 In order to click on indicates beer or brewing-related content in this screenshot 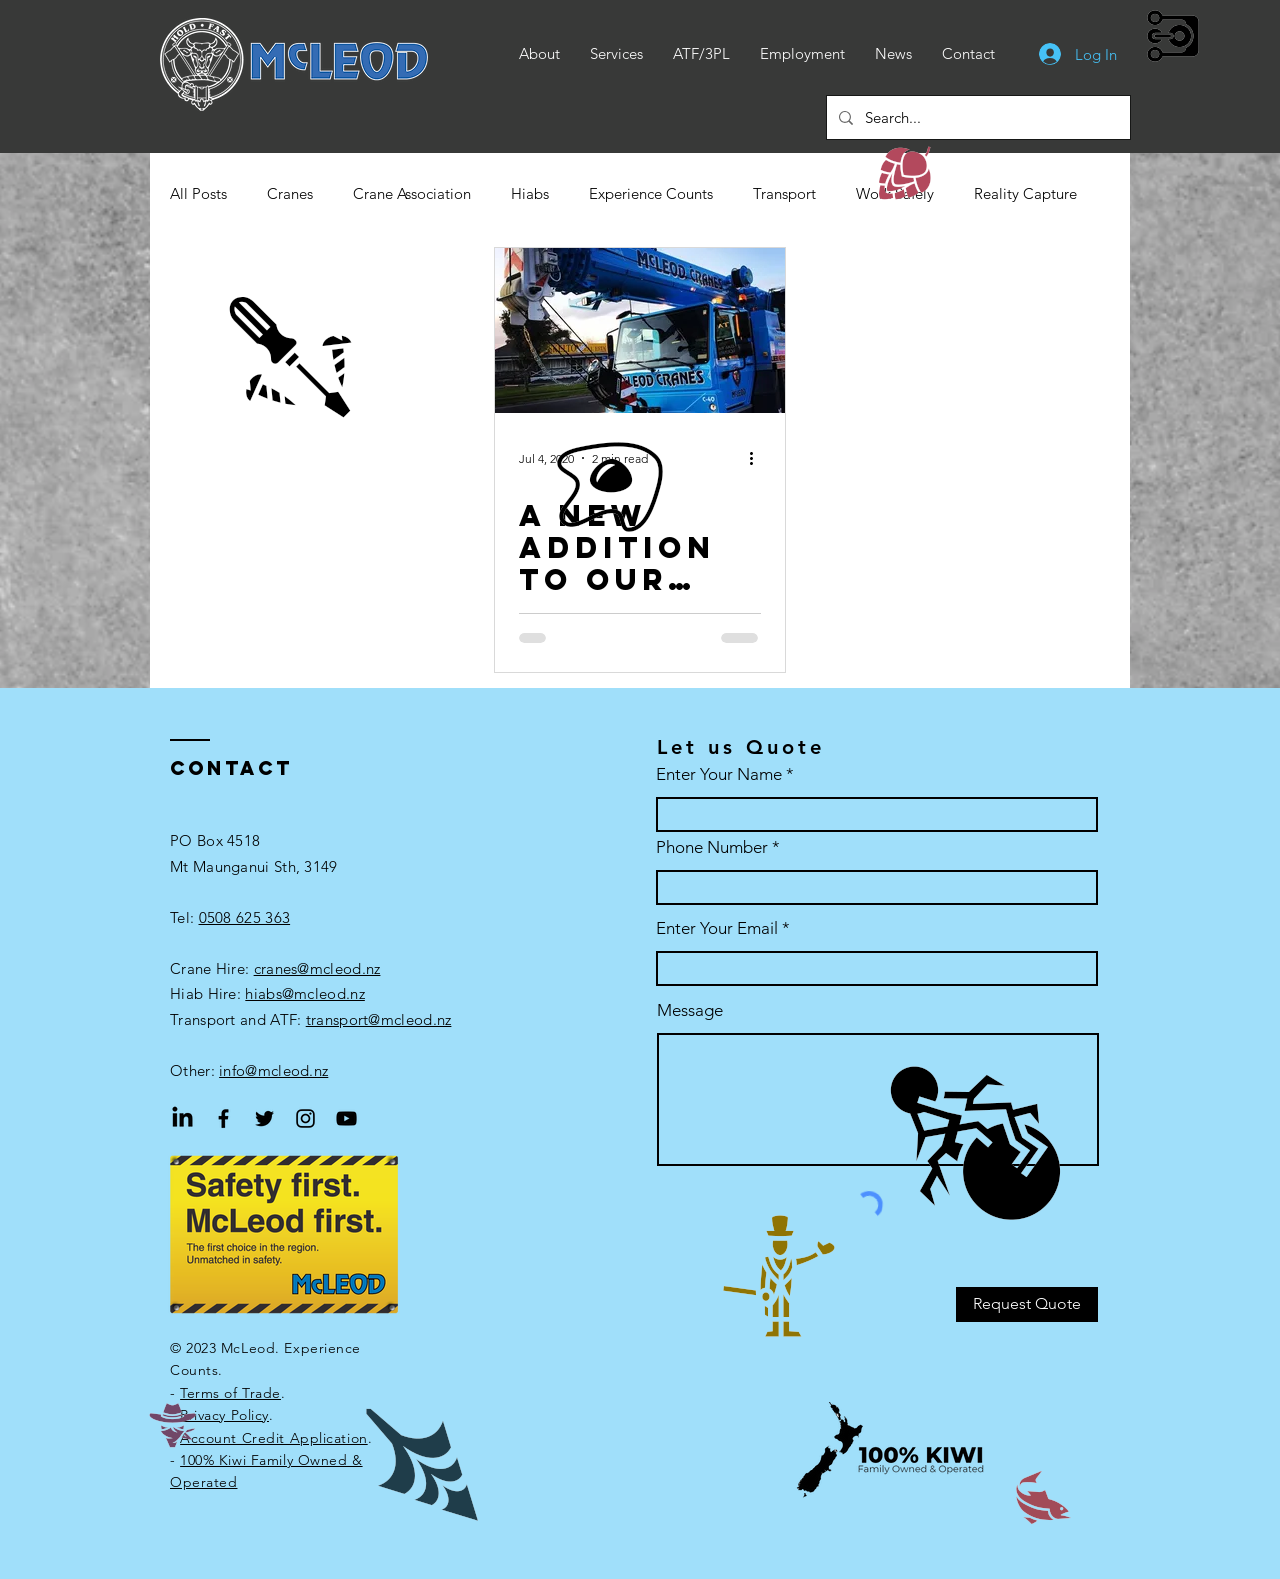, I will do `click(905, 173)`.